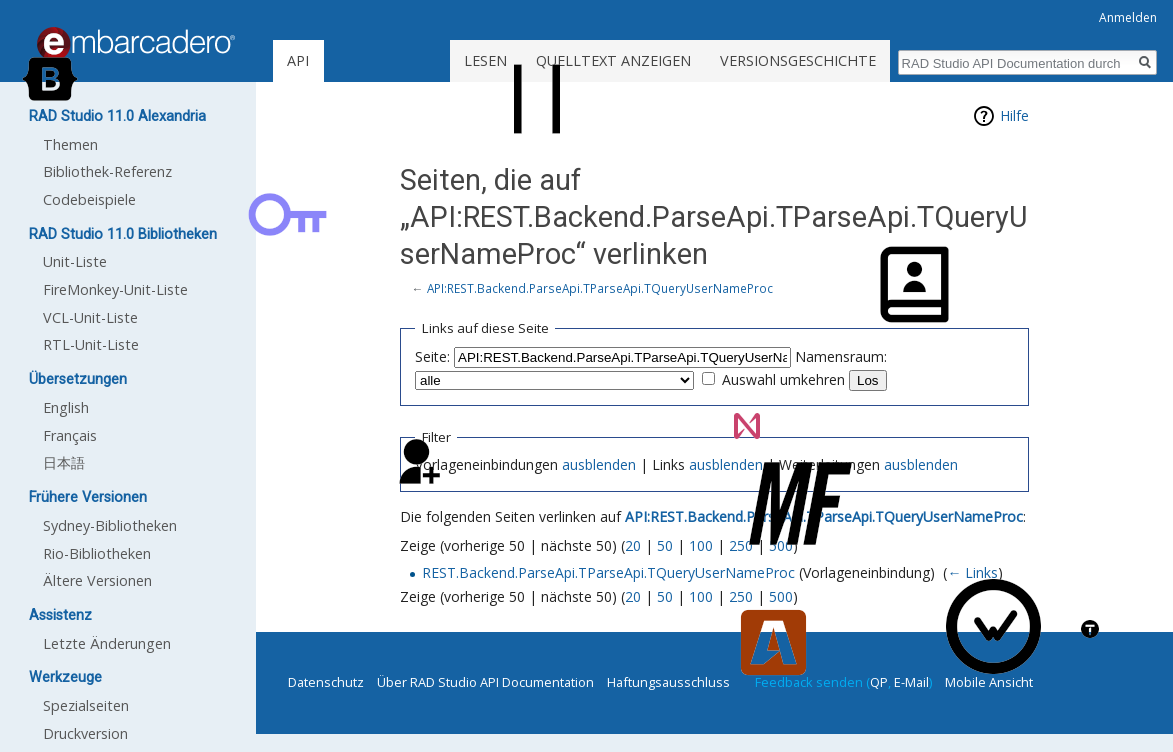 The width and height of the screenshot is (1173, 752). I want to click on pause media playback, so click(537, 99).